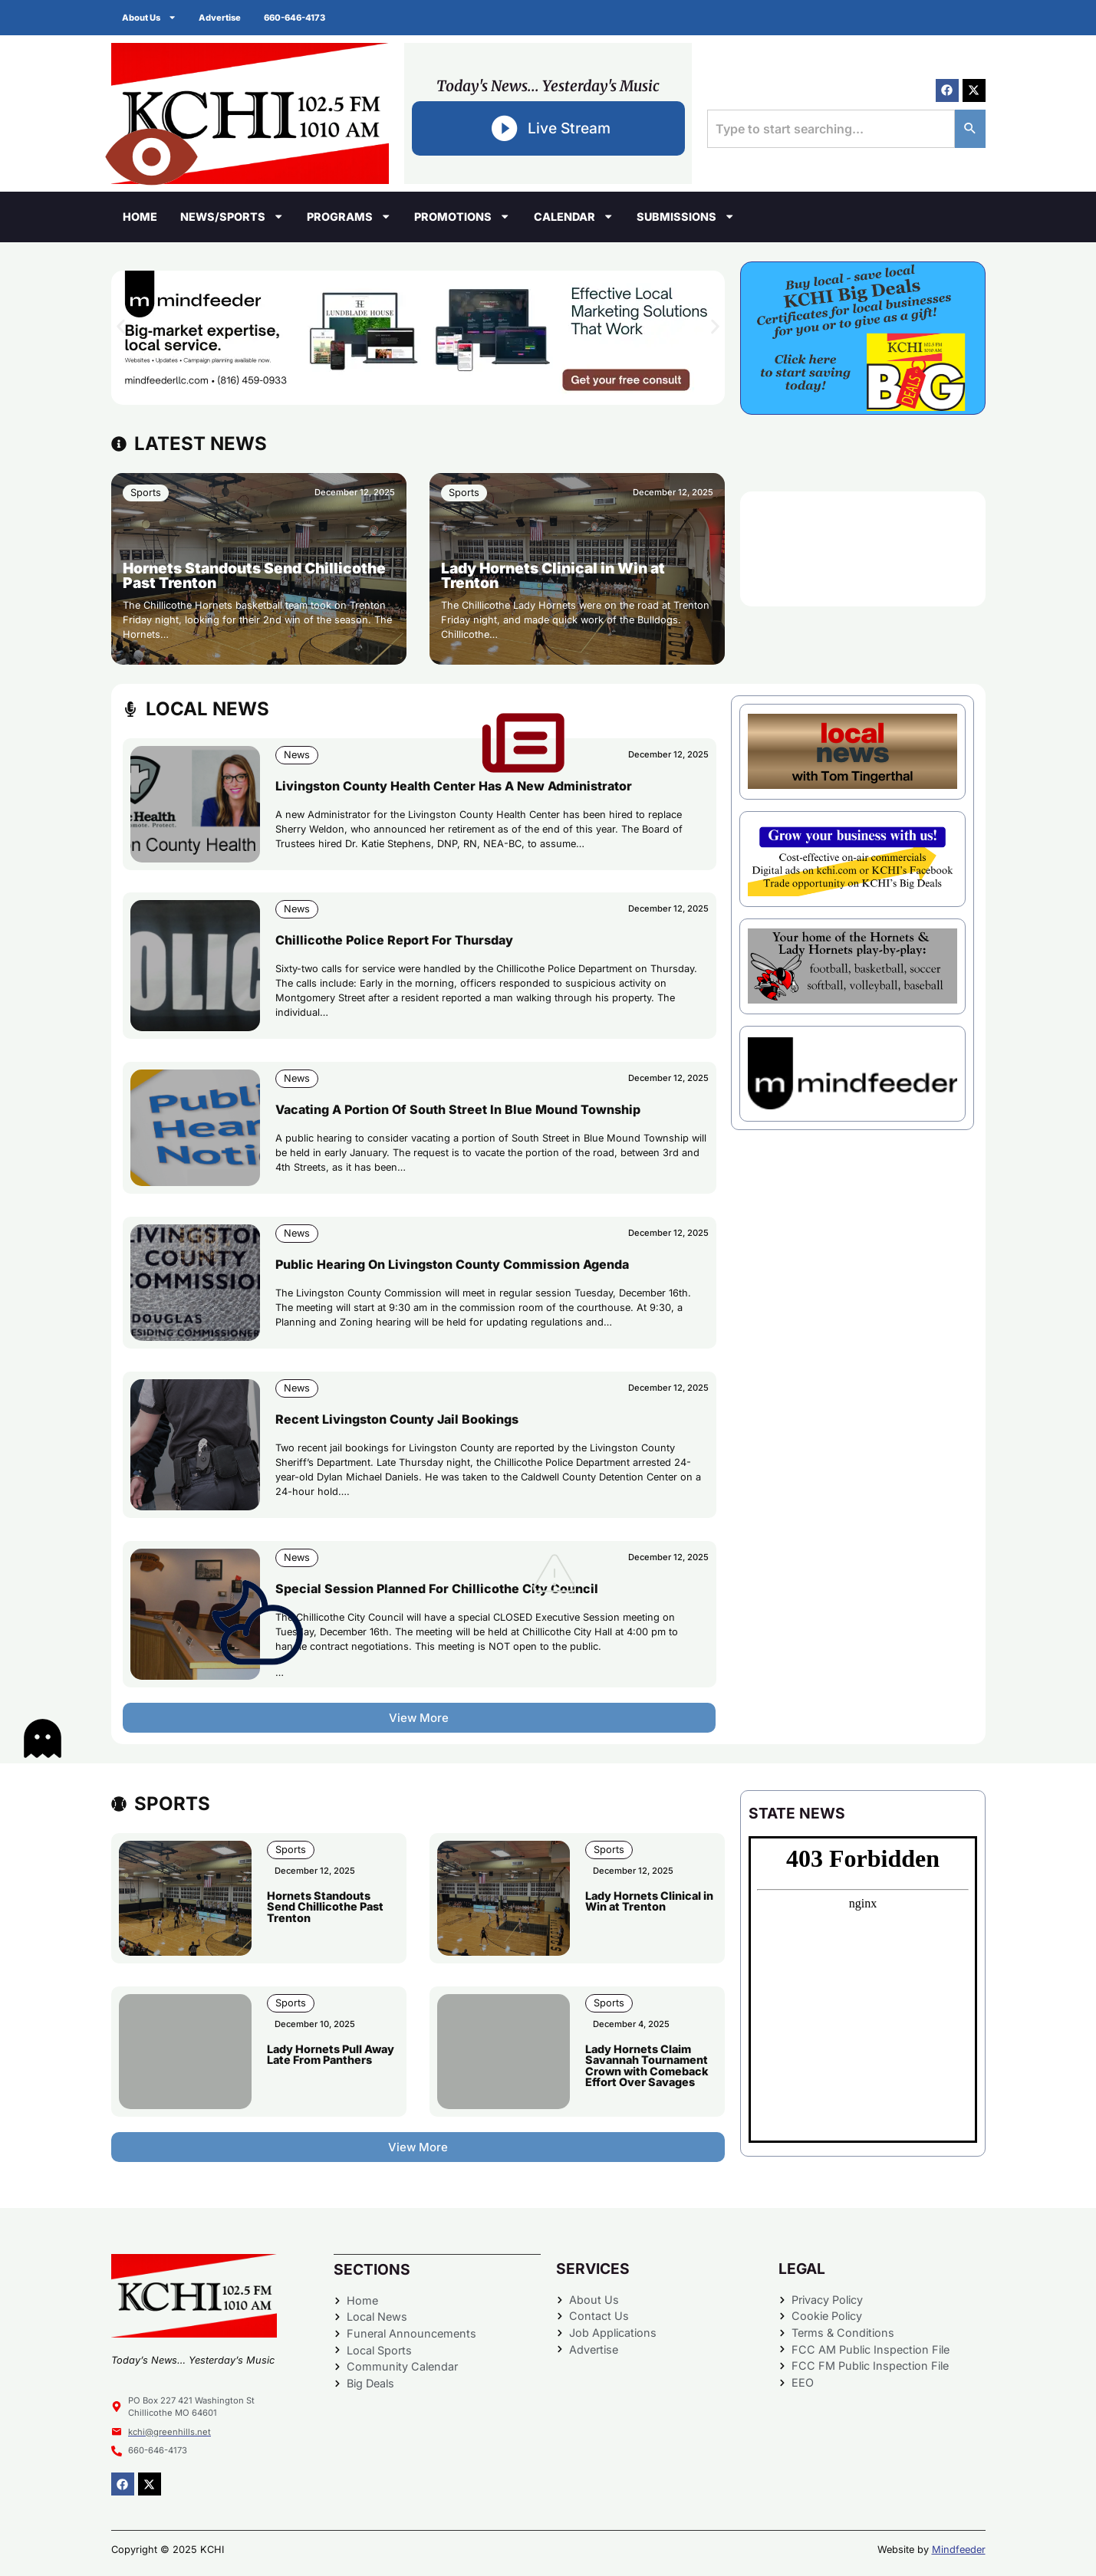 Image resolution: width=1096 pixels, height=2576 pixels. I want to click on indicates a warning or caution state, so click(555, 1574).